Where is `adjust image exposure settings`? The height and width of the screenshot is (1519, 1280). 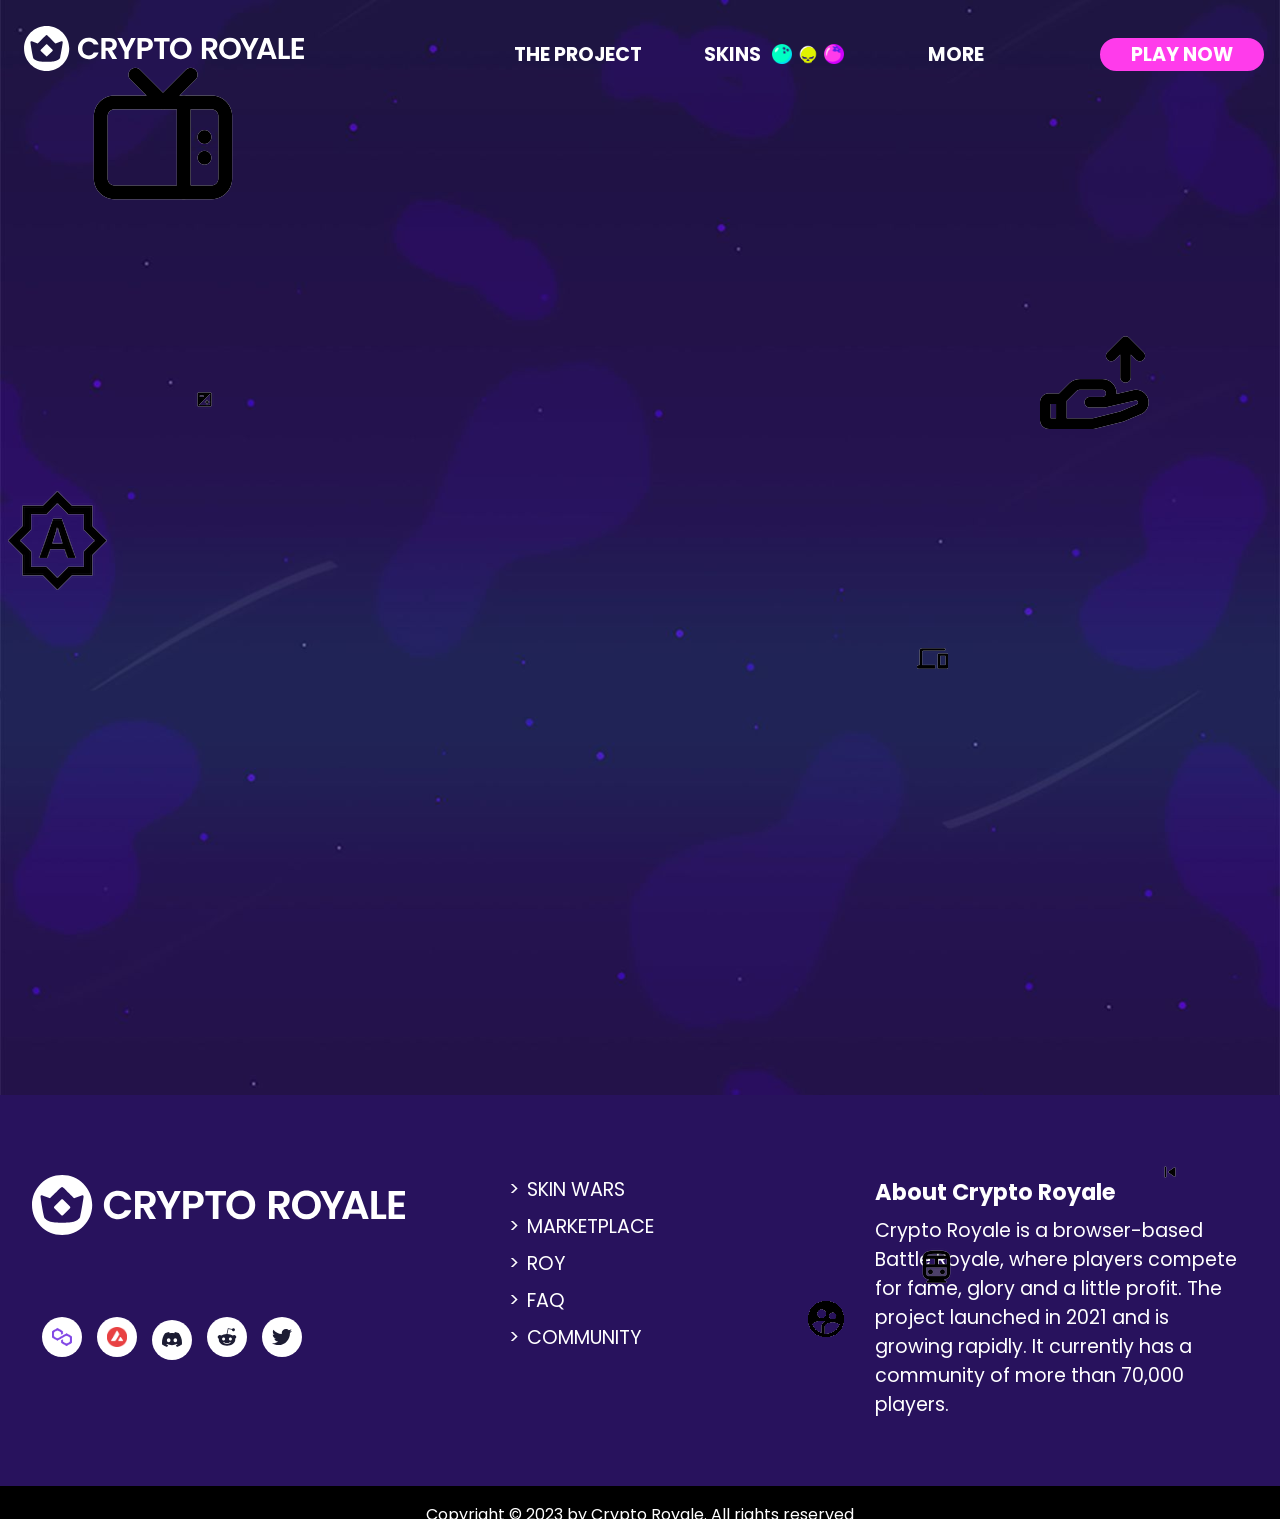 adjust image exposure settings is located at coordinates (204, 399).